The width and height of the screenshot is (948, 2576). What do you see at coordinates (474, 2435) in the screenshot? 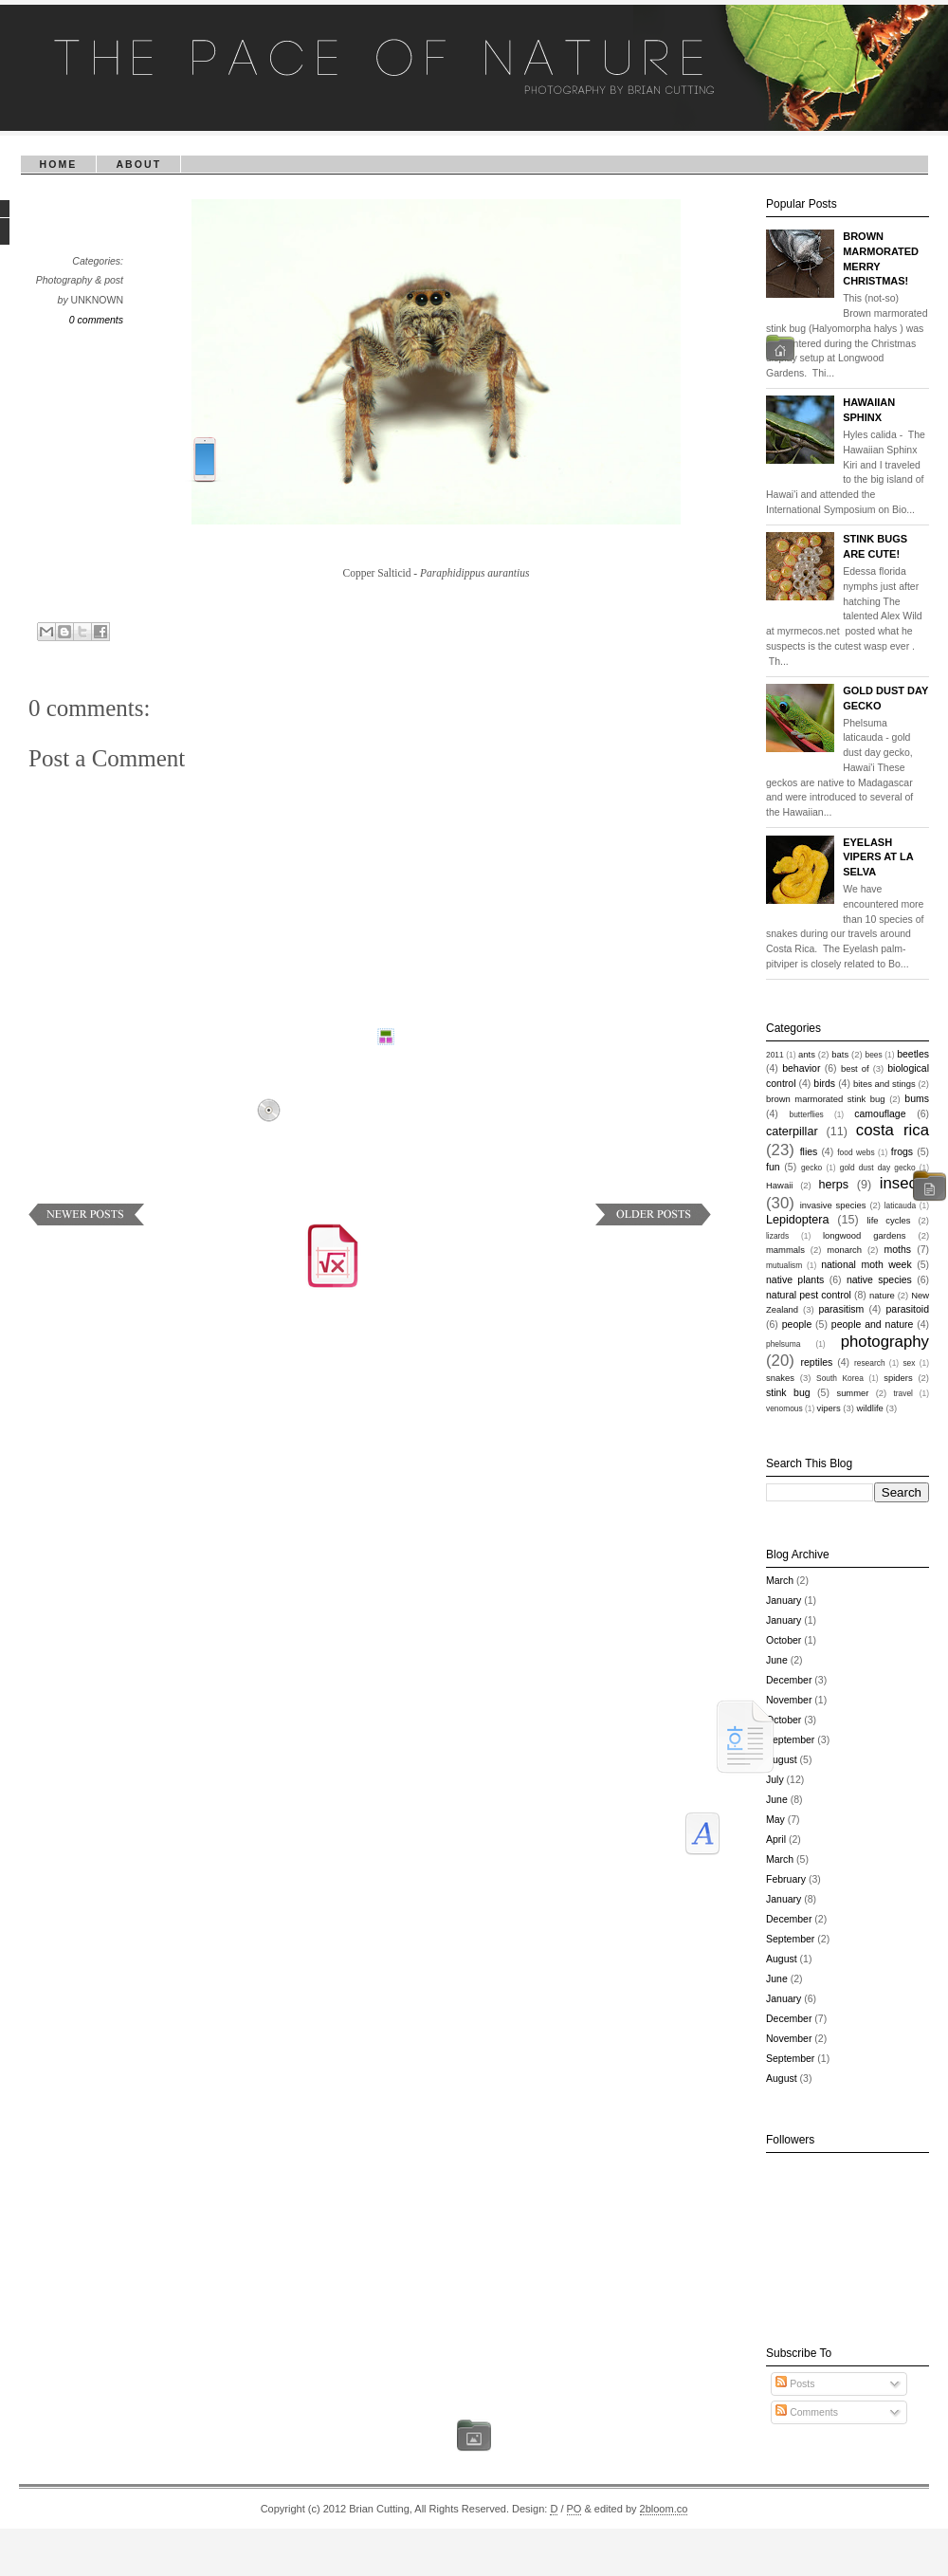
I see `open your pictures folder` at bounding box center [474, 2435].